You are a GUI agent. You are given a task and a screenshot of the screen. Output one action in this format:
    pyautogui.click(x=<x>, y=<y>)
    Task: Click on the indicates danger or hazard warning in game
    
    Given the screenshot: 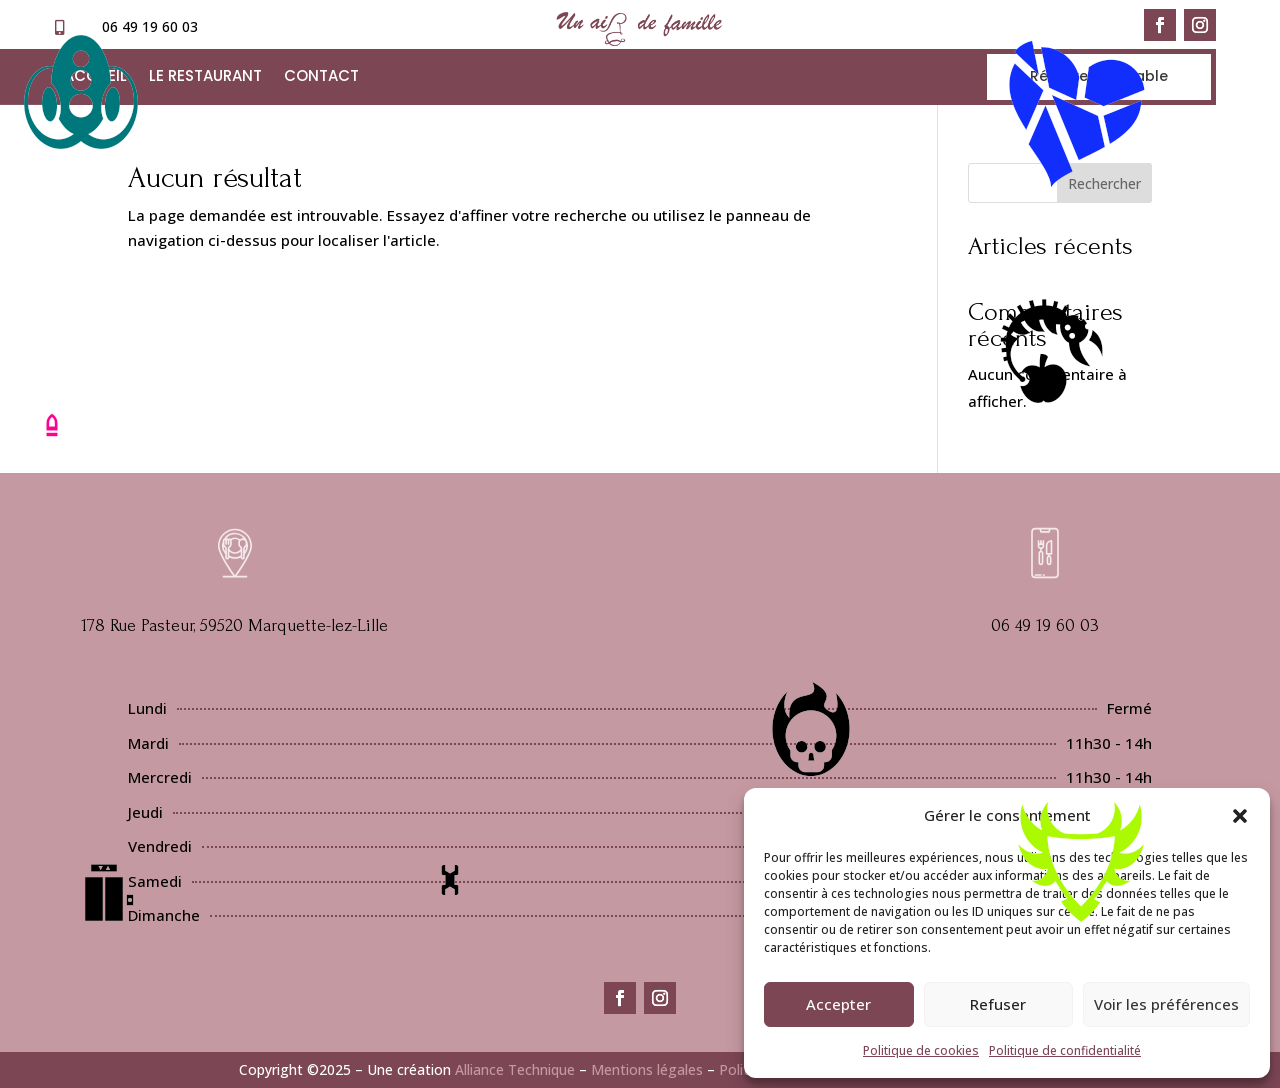 What is the action you would take?
    pyautogui.click(x=811, y=729)
    